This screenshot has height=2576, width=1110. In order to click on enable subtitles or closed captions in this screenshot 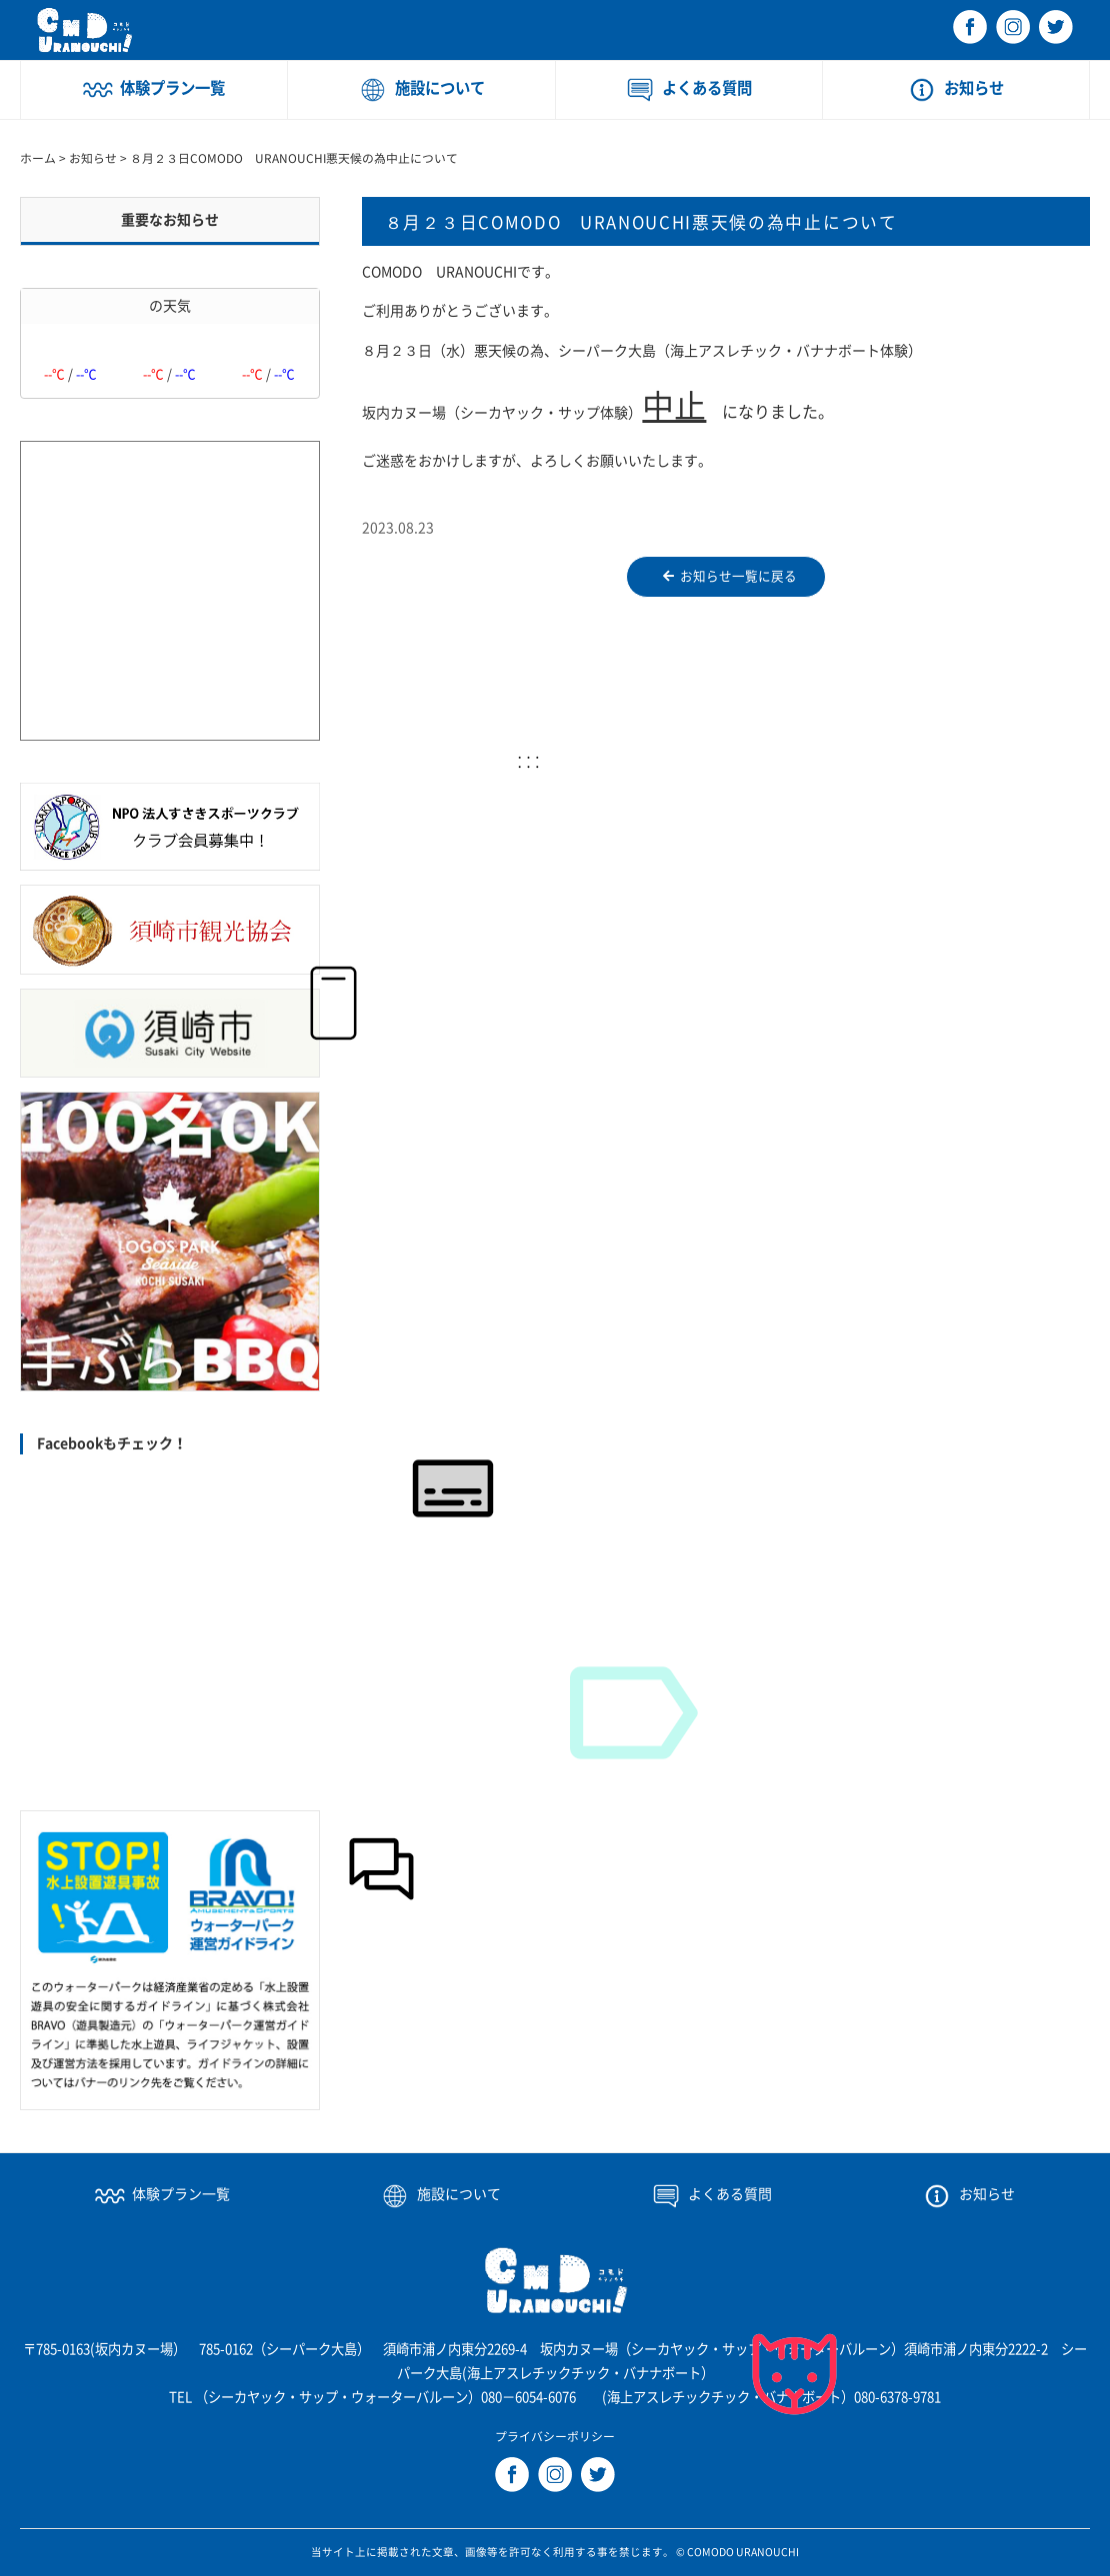, I will do `click(453, 1488)`.